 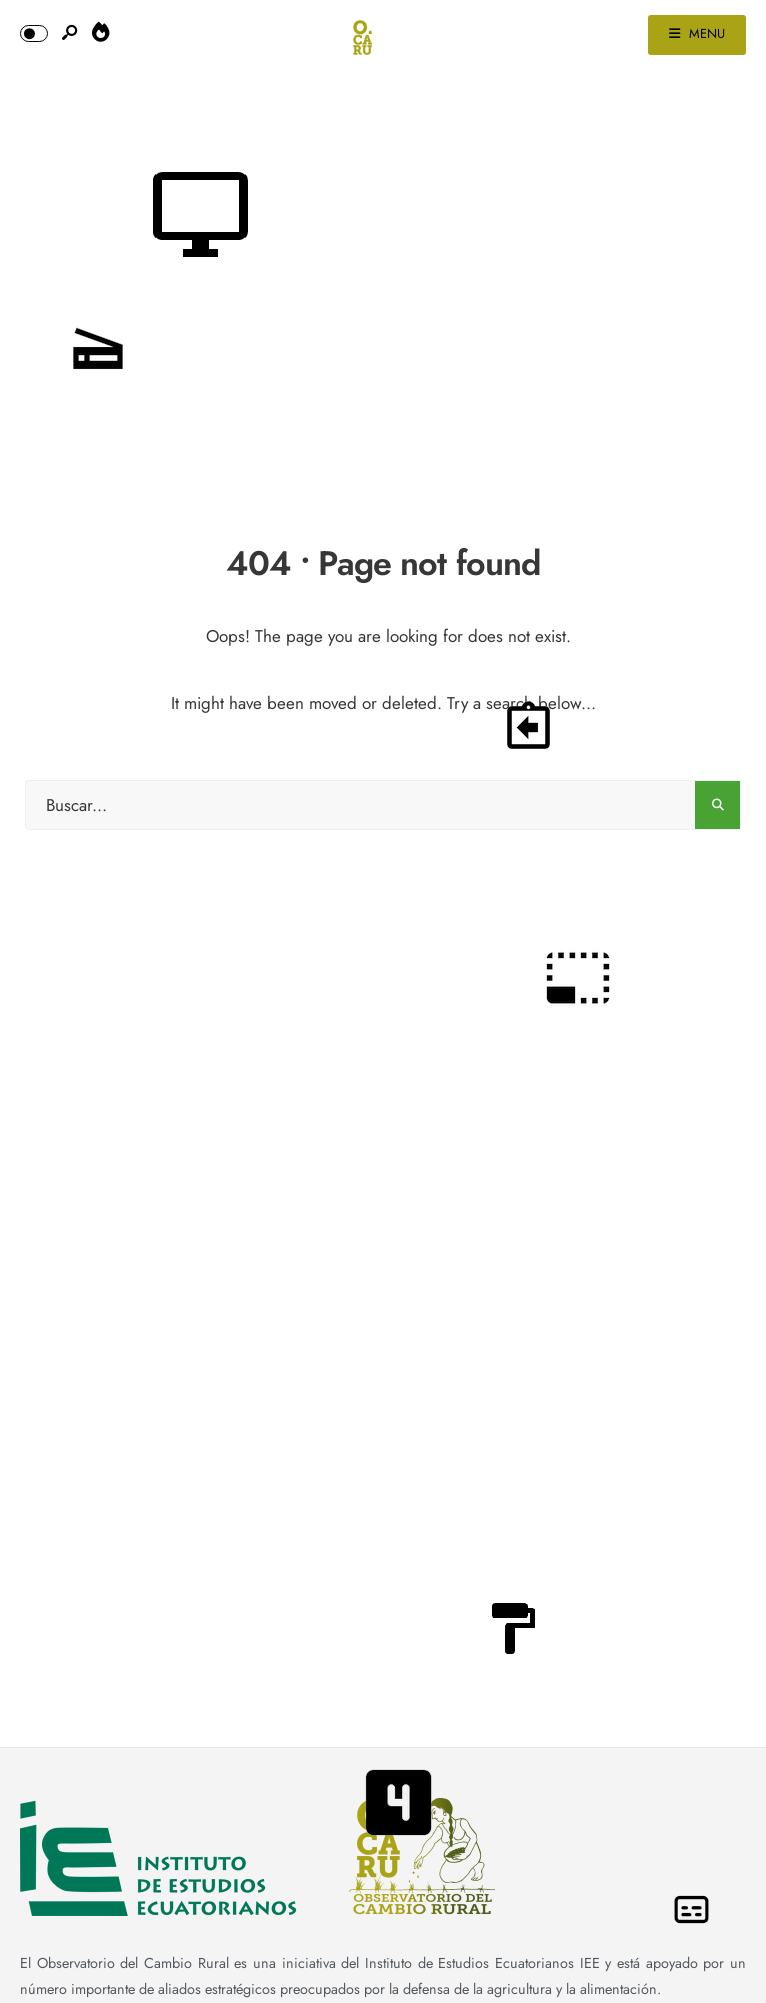 What do you see at coordinates (691, 1909) in the screenshot?
I see `enable closed captions or subtitles` at bounding box center [691, 1909].